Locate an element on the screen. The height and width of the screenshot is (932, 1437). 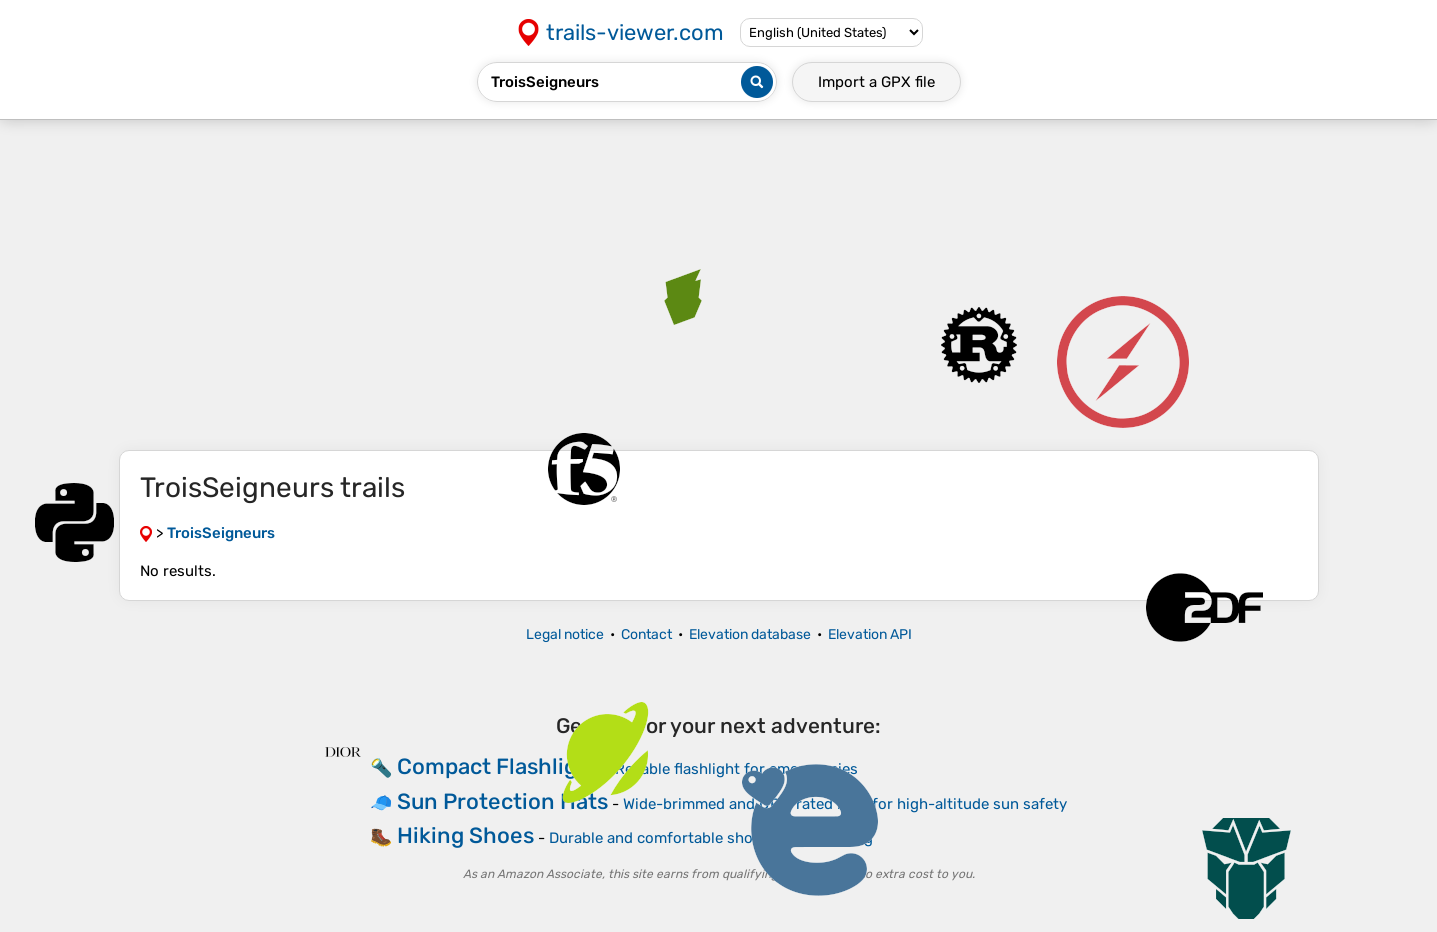
open the ente app is located at coordinates (810, 830).